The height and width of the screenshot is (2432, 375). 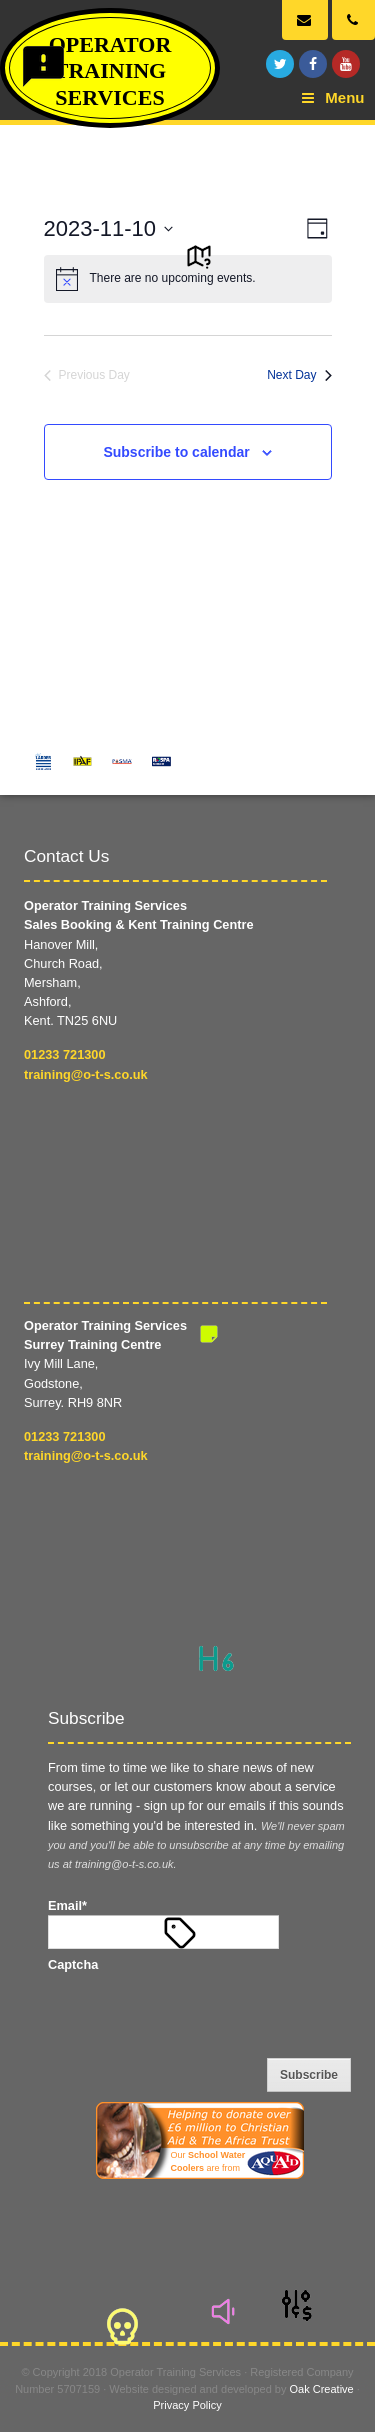 What do you see at coordinates (180, 1933) in the screenshot?
I see `add or manage tags for an item` at bounding box center [180, 1933].